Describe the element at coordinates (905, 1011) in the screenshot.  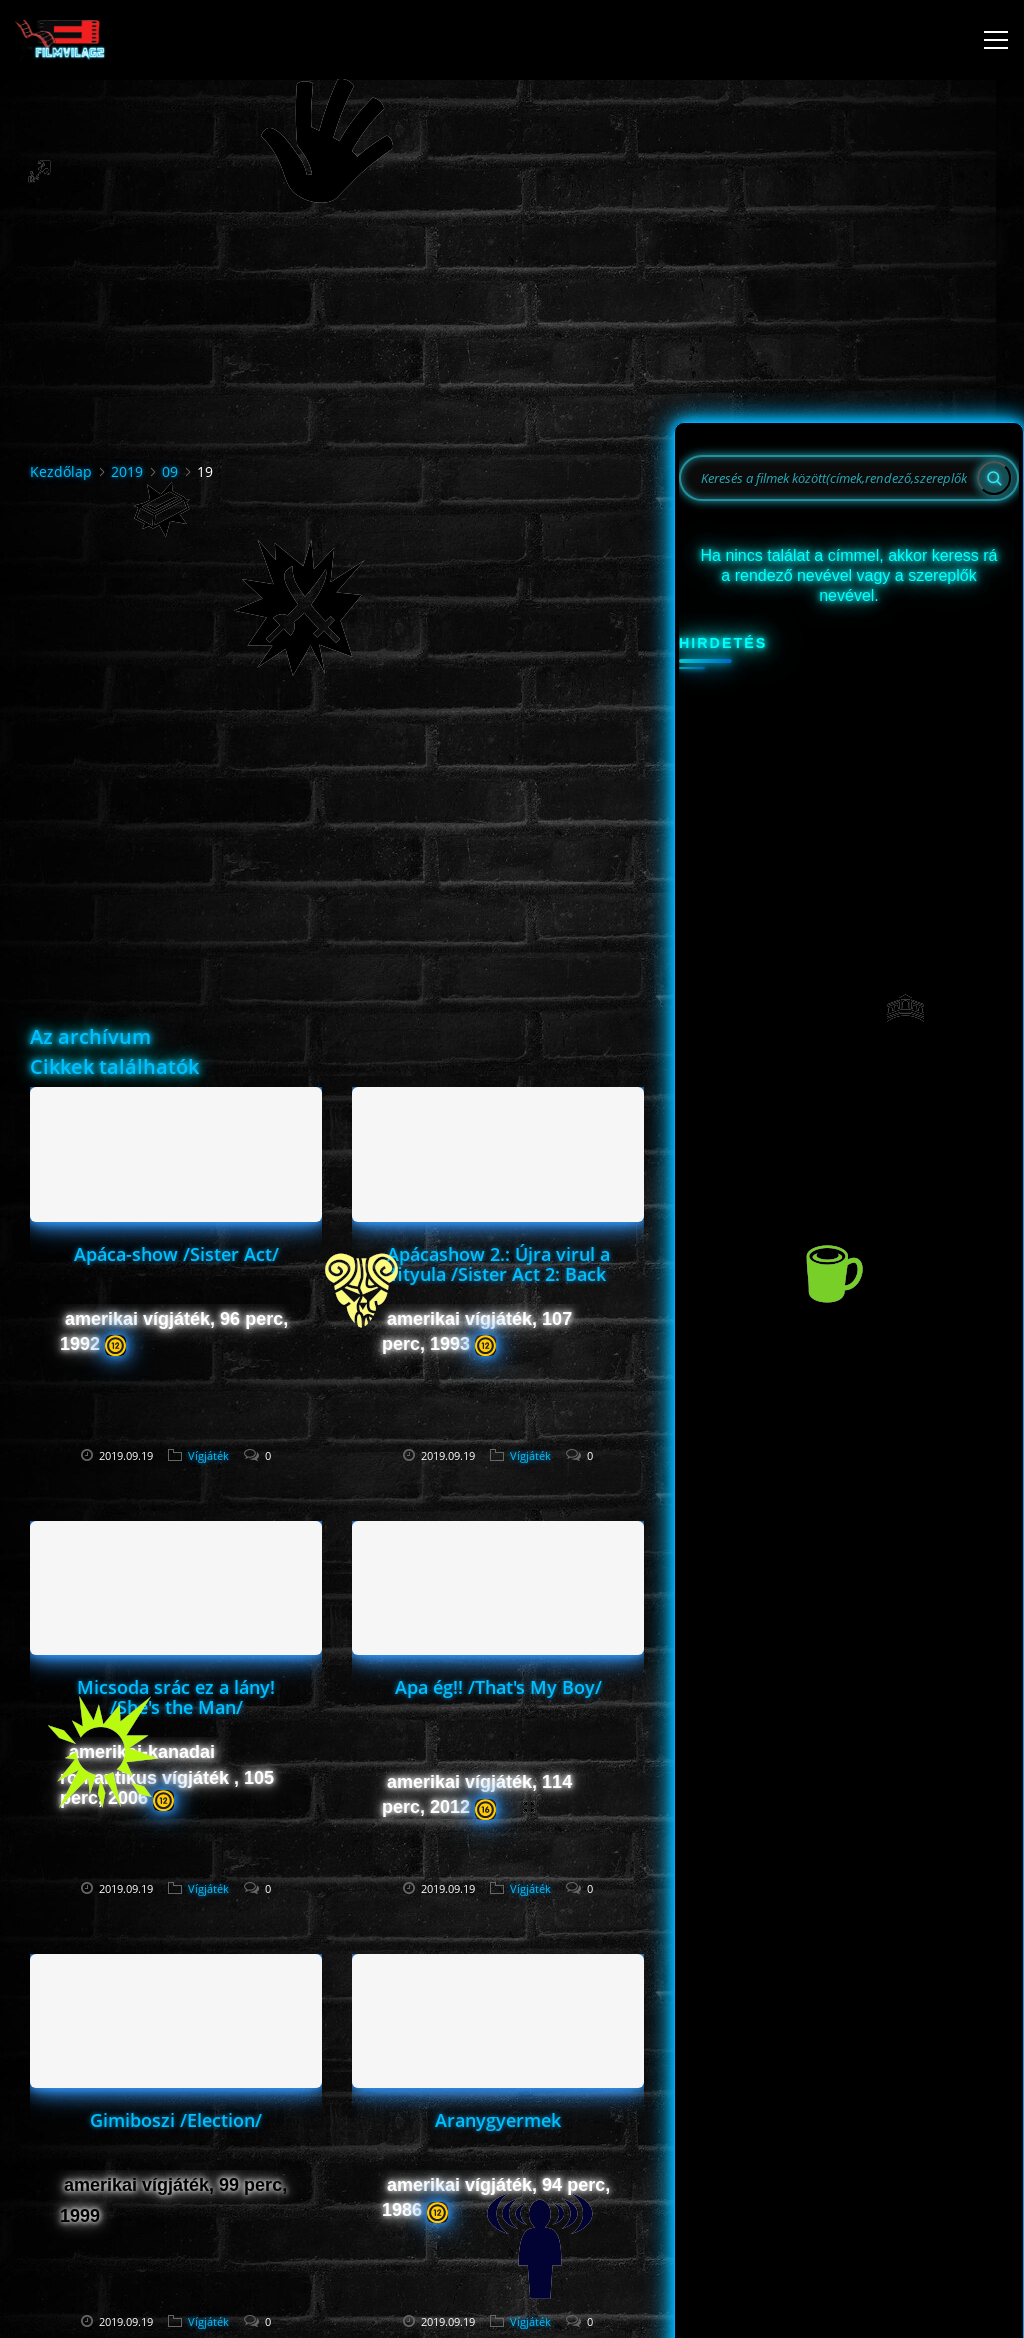
I see `explore Venice or Italian landmarks` at that location.